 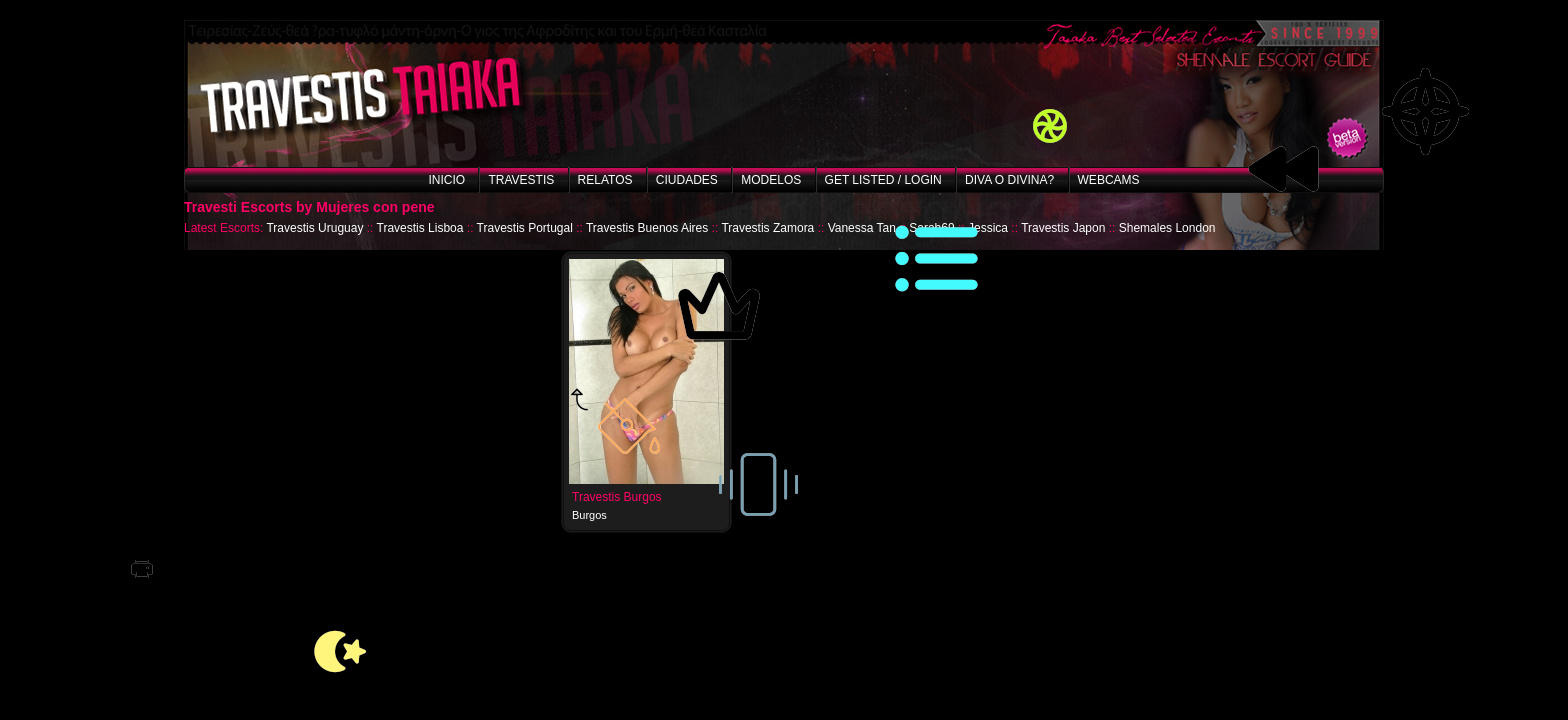 What do you see at coordinates (758, 484) in the screenshot?
I see `toggle vibration mode on your device` at bounding box center [758, 484].